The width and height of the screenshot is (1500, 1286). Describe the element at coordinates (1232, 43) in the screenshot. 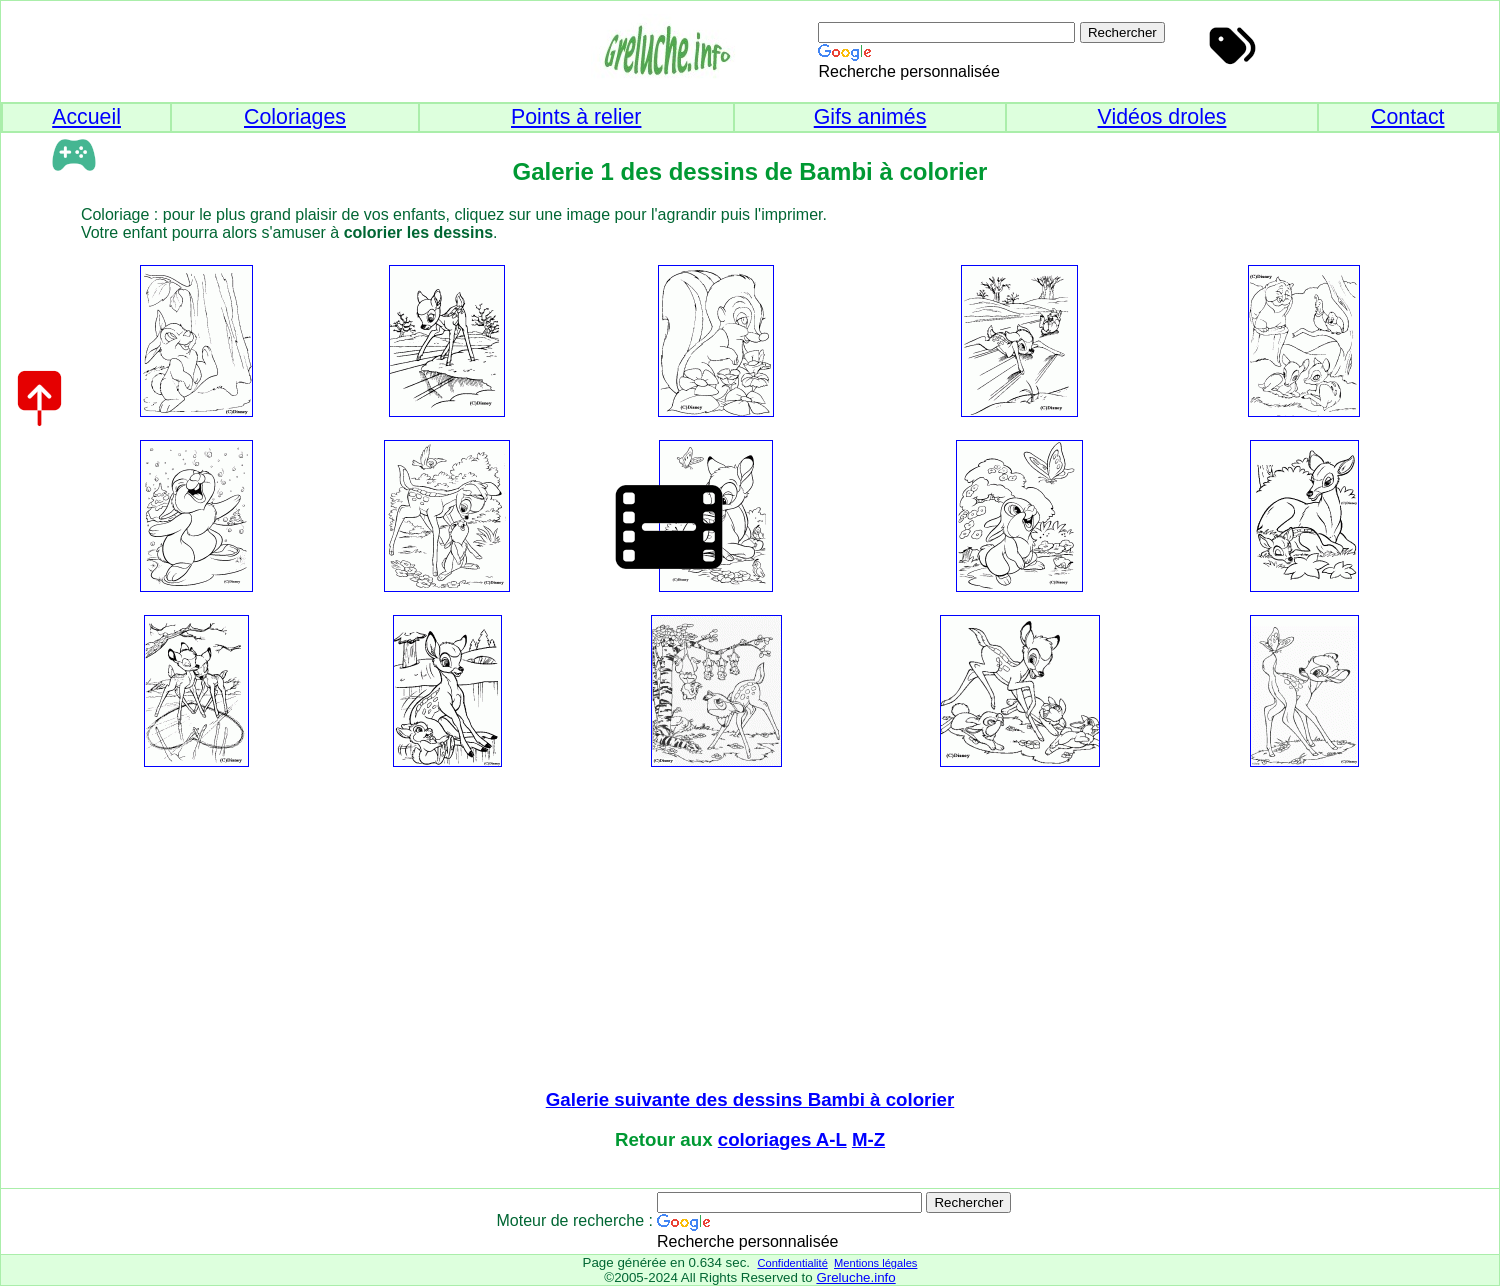

I see `manage tags or labels` at that location.